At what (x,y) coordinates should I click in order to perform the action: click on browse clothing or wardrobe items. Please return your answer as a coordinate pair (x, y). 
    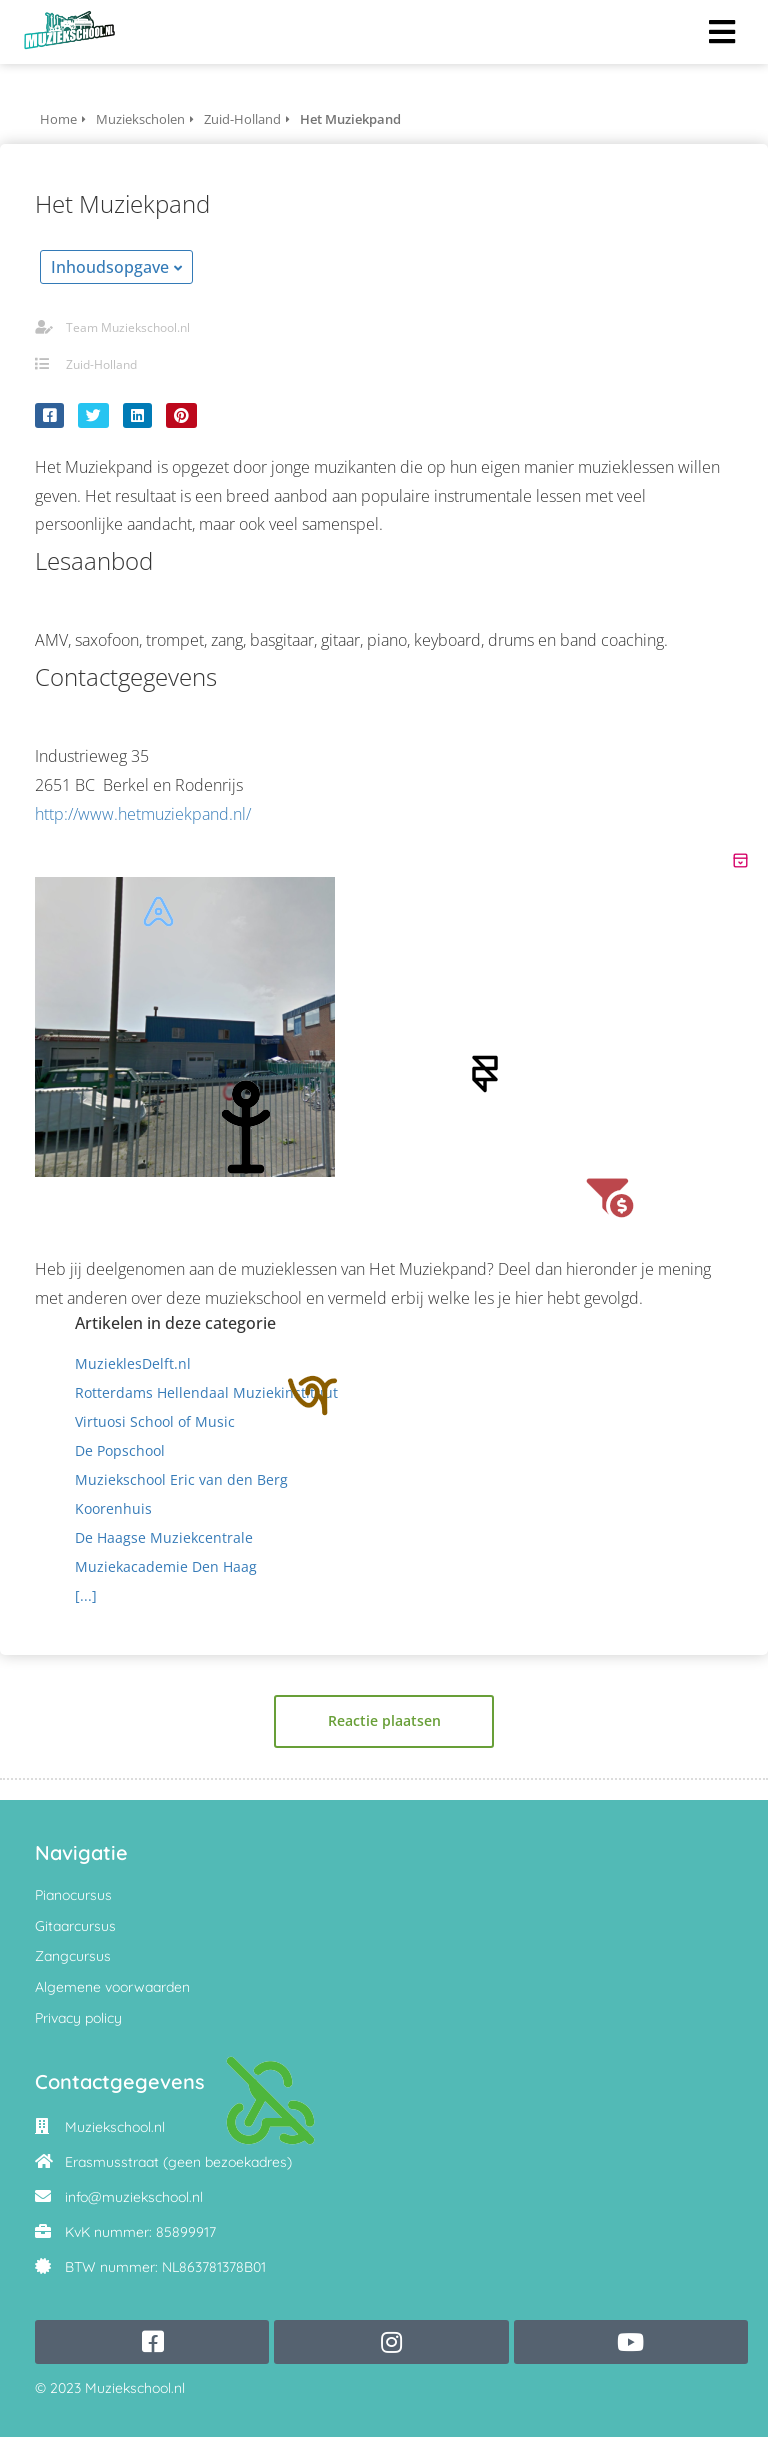
    Looking at the image, I should click on (246, 1127).